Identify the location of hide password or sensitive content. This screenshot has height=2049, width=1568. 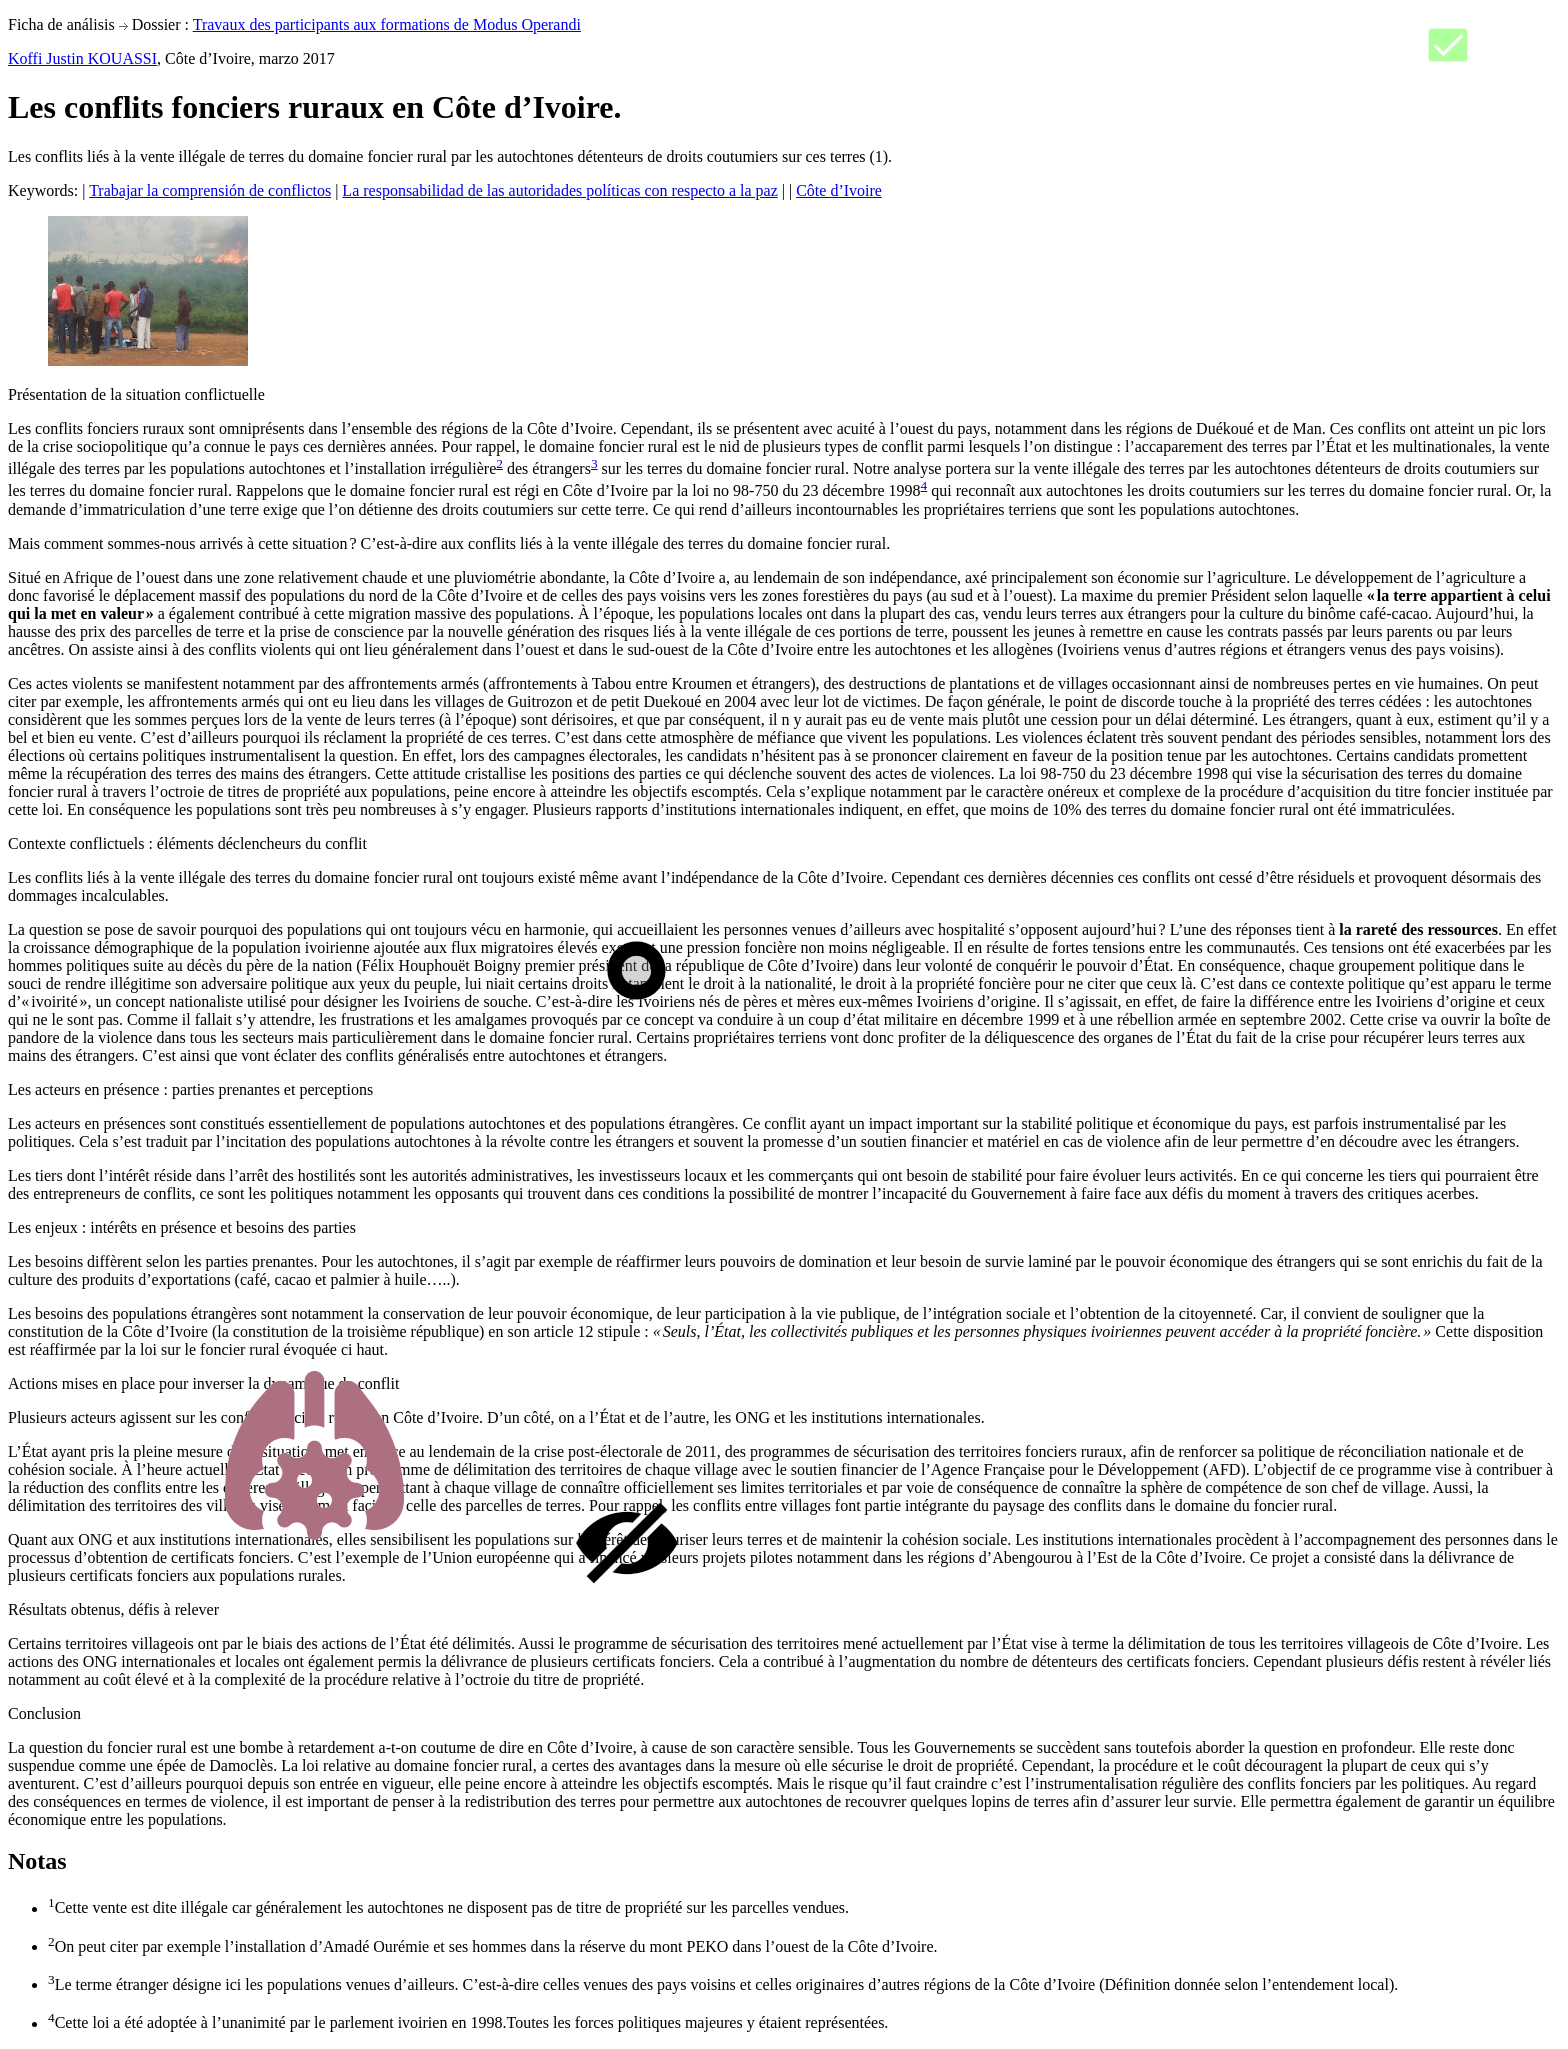
(627, 1543).